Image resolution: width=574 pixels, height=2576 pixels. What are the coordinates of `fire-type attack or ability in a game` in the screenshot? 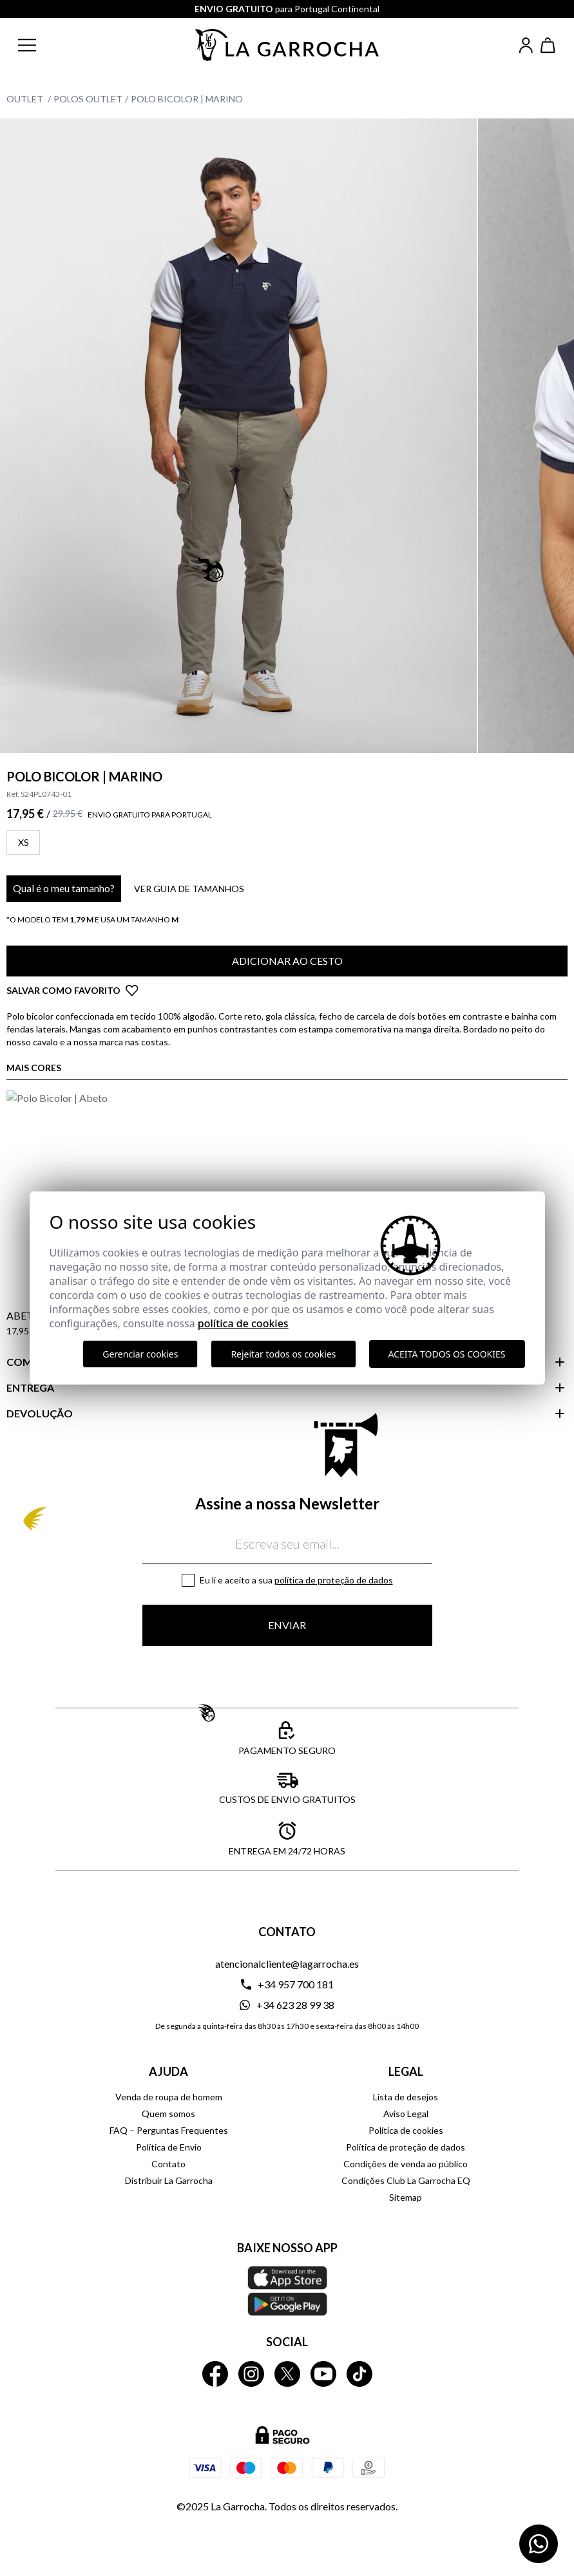 It's located at (210, 569).